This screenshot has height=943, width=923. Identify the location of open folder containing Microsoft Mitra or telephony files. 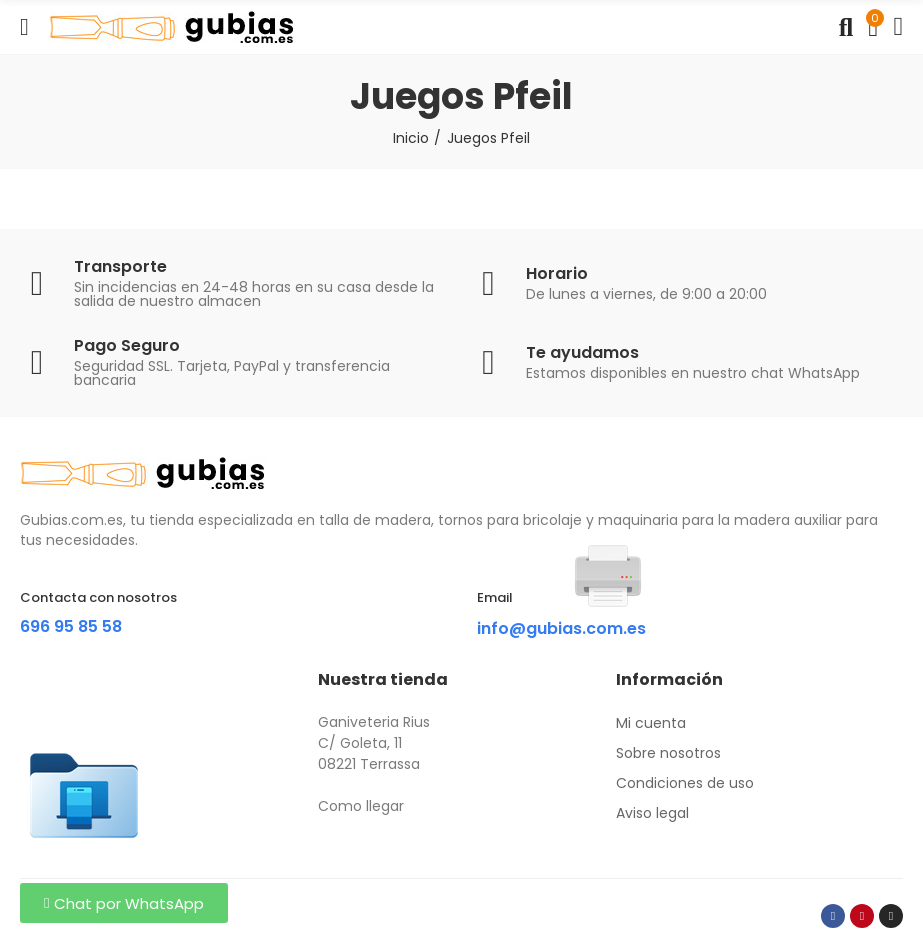
(83, 798).